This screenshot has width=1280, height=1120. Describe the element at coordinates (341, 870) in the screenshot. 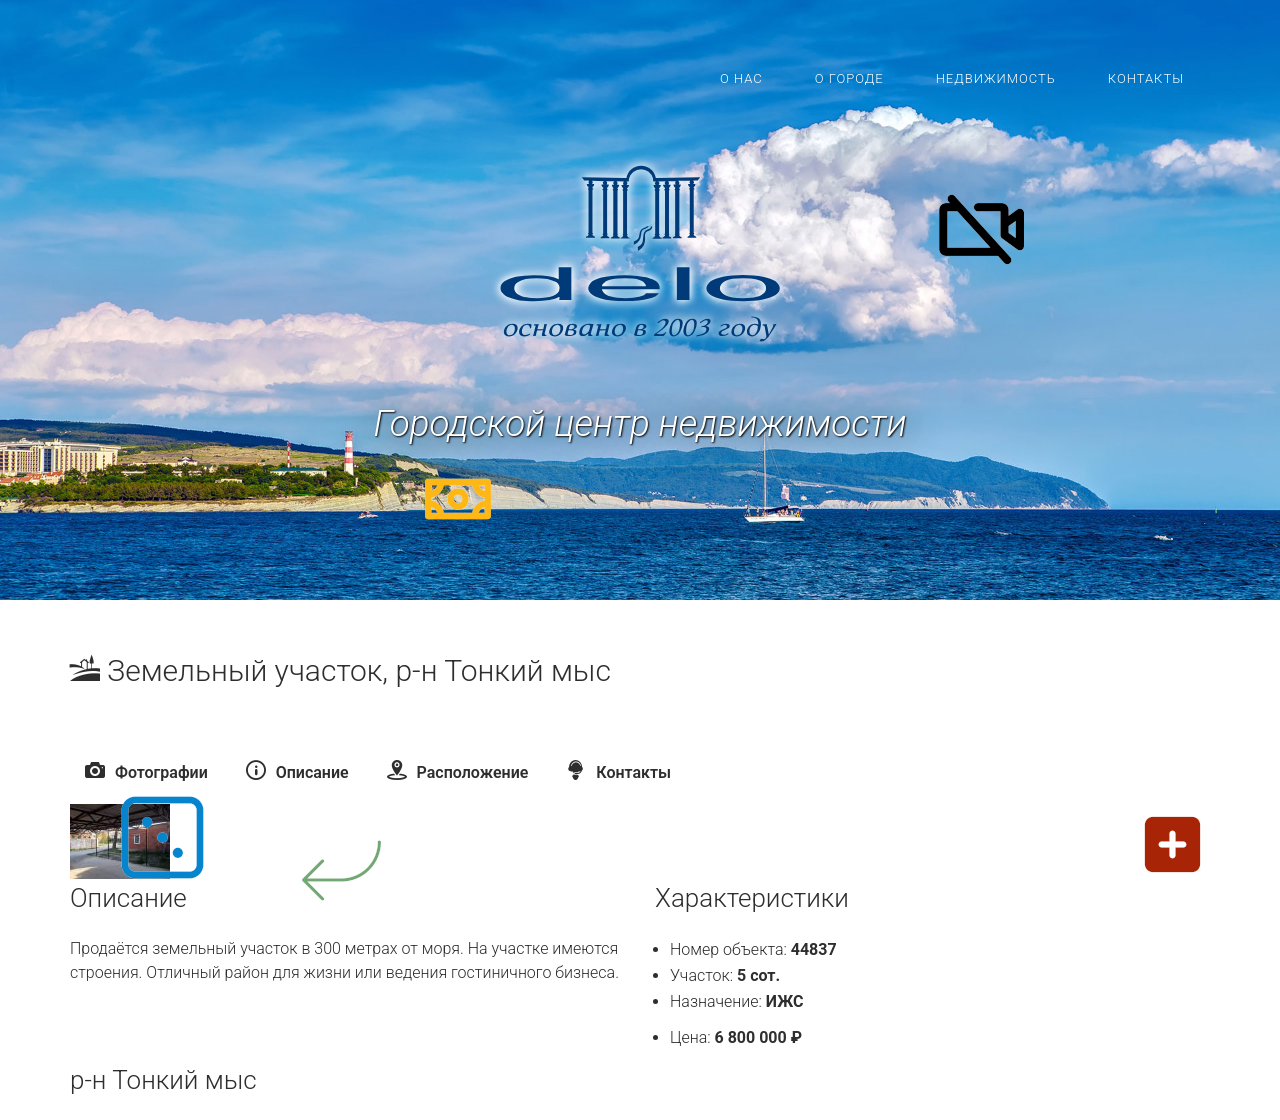

I see `reply to a message` at that location.